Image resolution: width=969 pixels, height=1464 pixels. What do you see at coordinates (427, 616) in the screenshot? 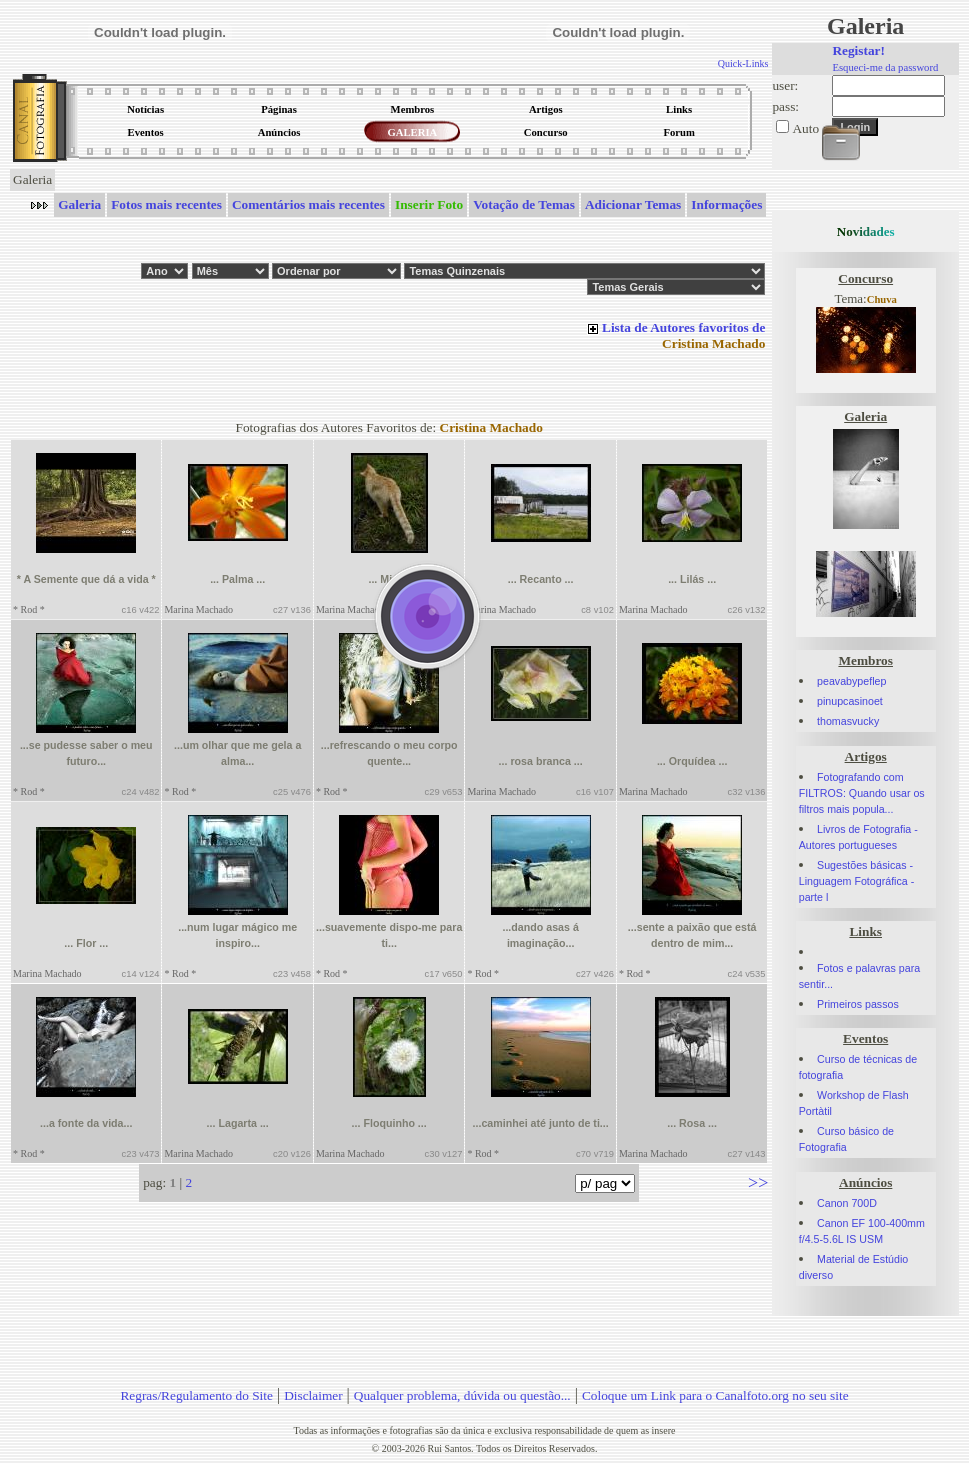
I see `open the camera app` at bounding box center [427, 616].